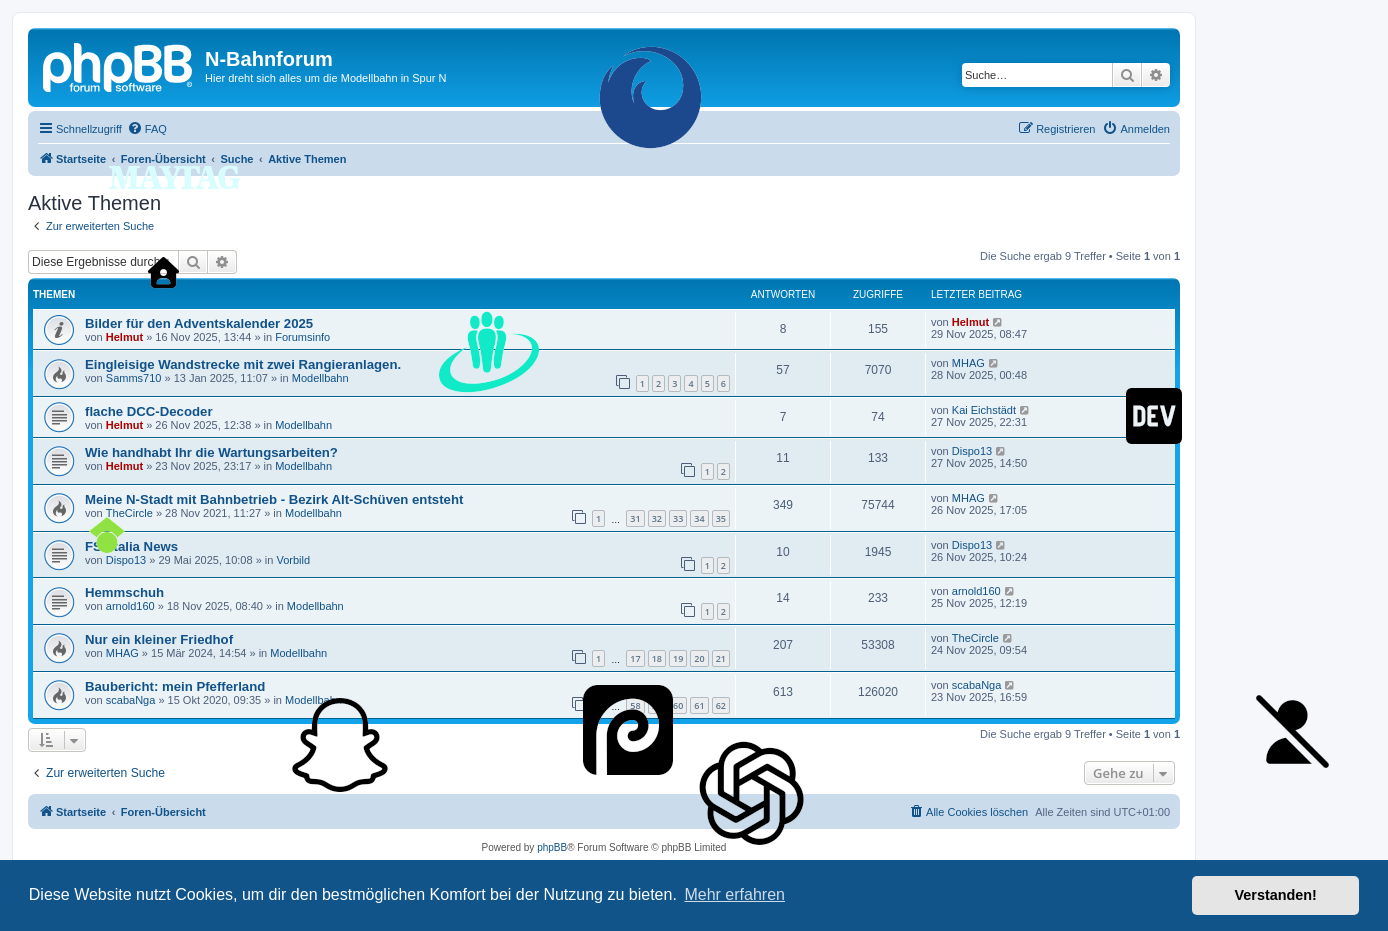 Image resolution: width=1388 pixels, height=931 pixels. Describe the element at coordinates (107, 535) in the screenshot. I see `open Google Scholar` at that location.